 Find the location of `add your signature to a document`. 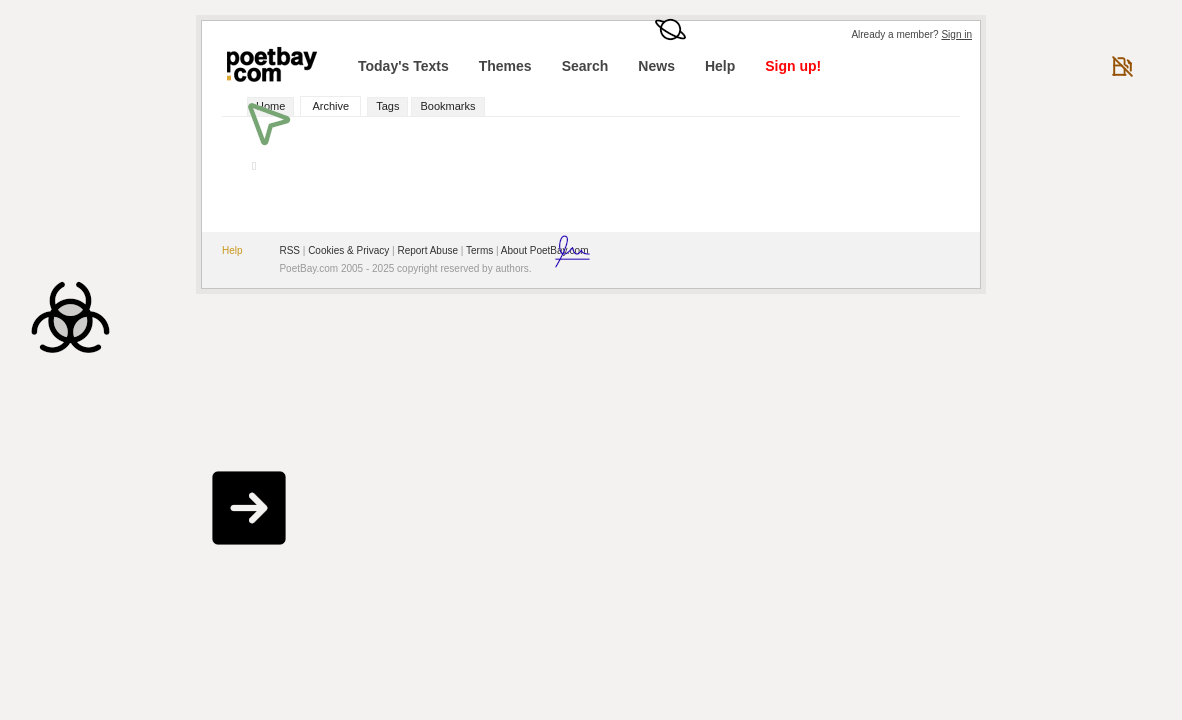

add your signature to a document is located at coordinates (572, 251).